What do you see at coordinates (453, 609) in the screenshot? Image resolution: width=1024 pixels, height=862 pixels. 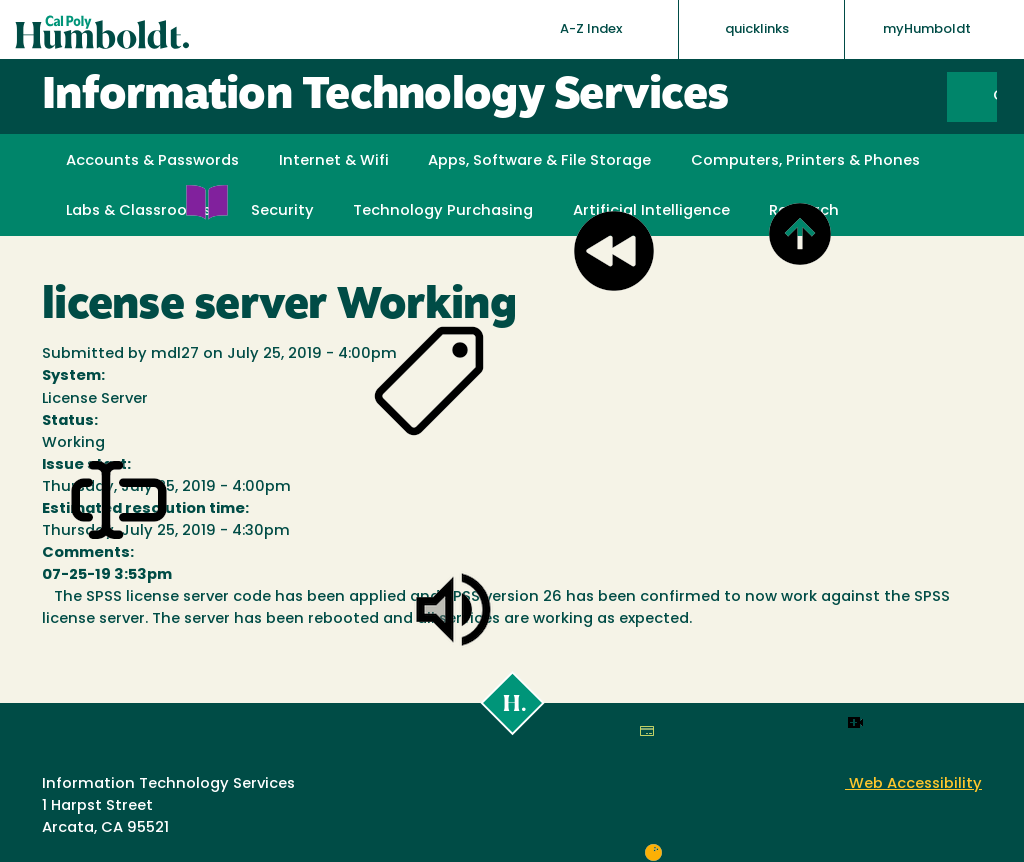 I see `increase or adjust audio volume` at bounding box center [453, 609].